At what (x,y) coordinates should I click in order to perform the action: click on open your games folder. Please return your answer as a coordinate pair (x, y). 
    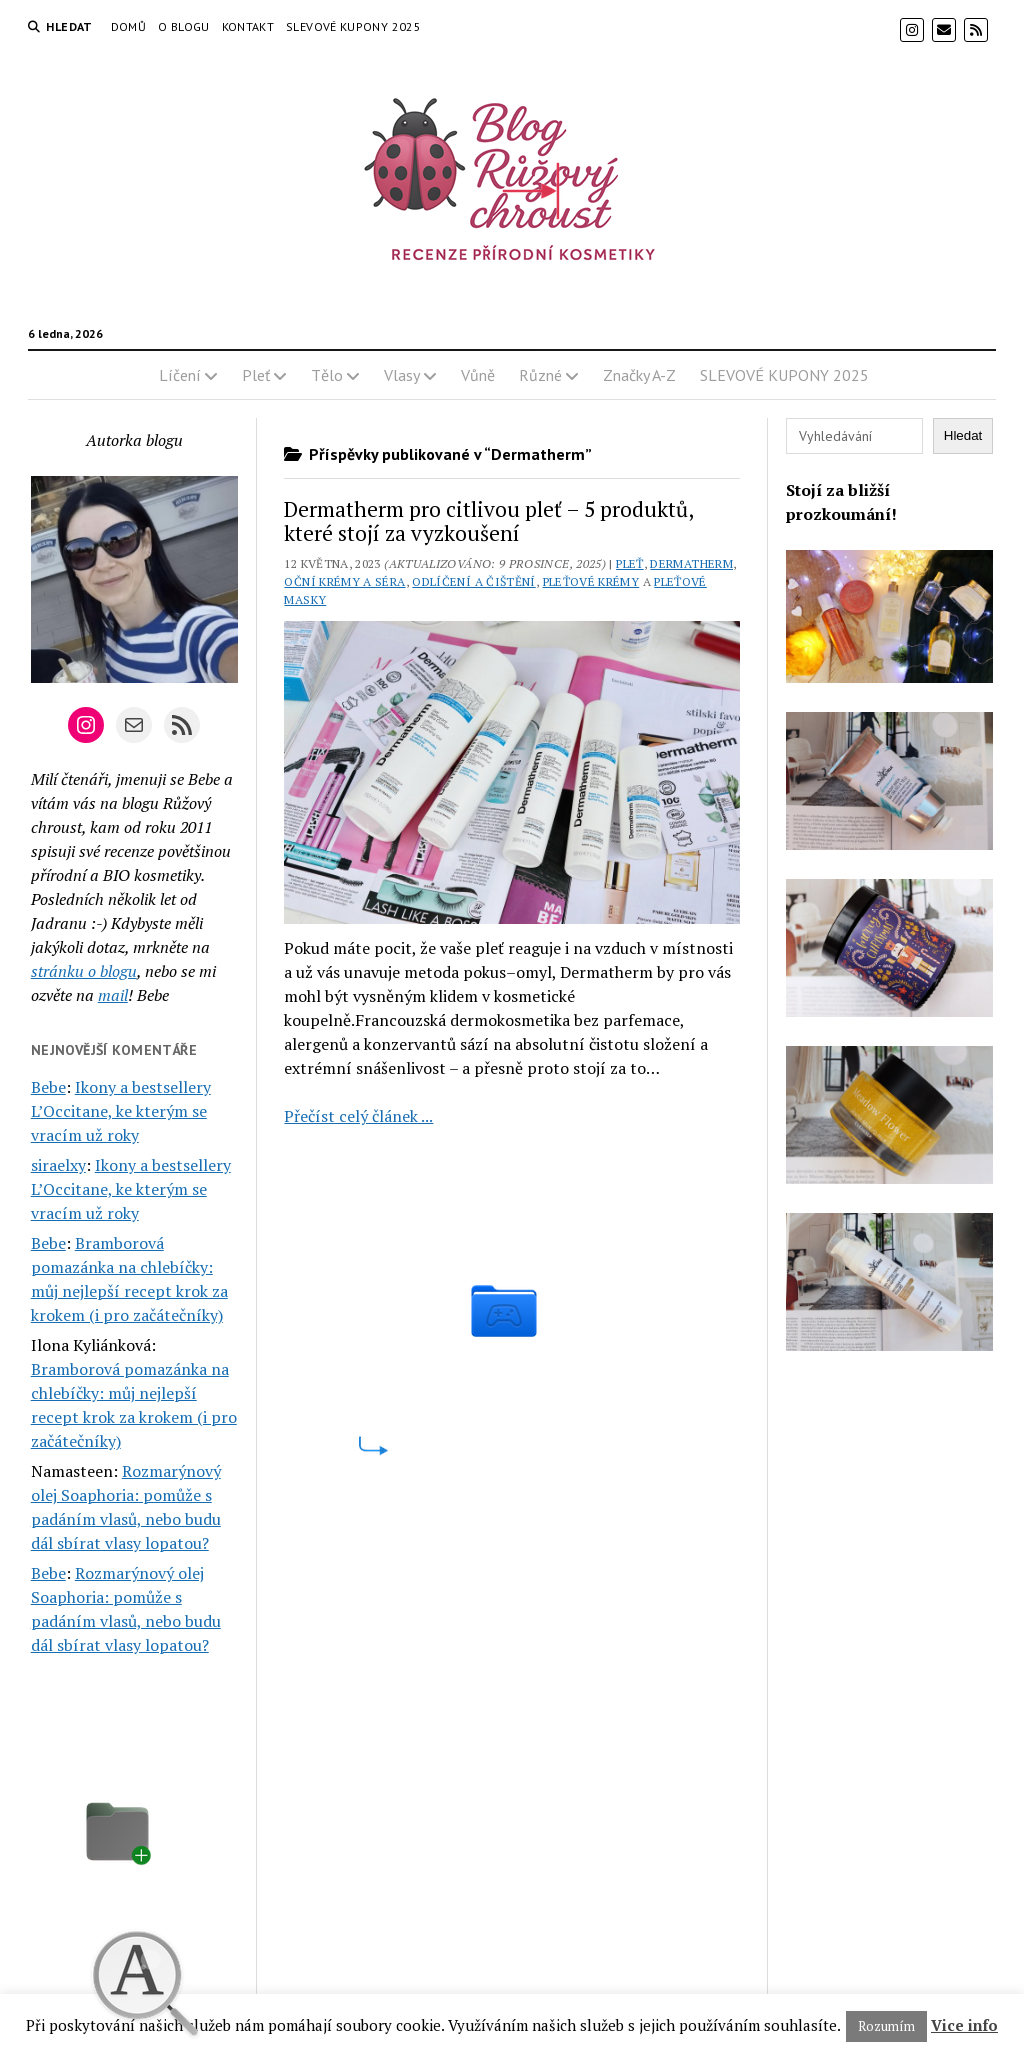
    Looking at the image, I should click on (504, 1311).